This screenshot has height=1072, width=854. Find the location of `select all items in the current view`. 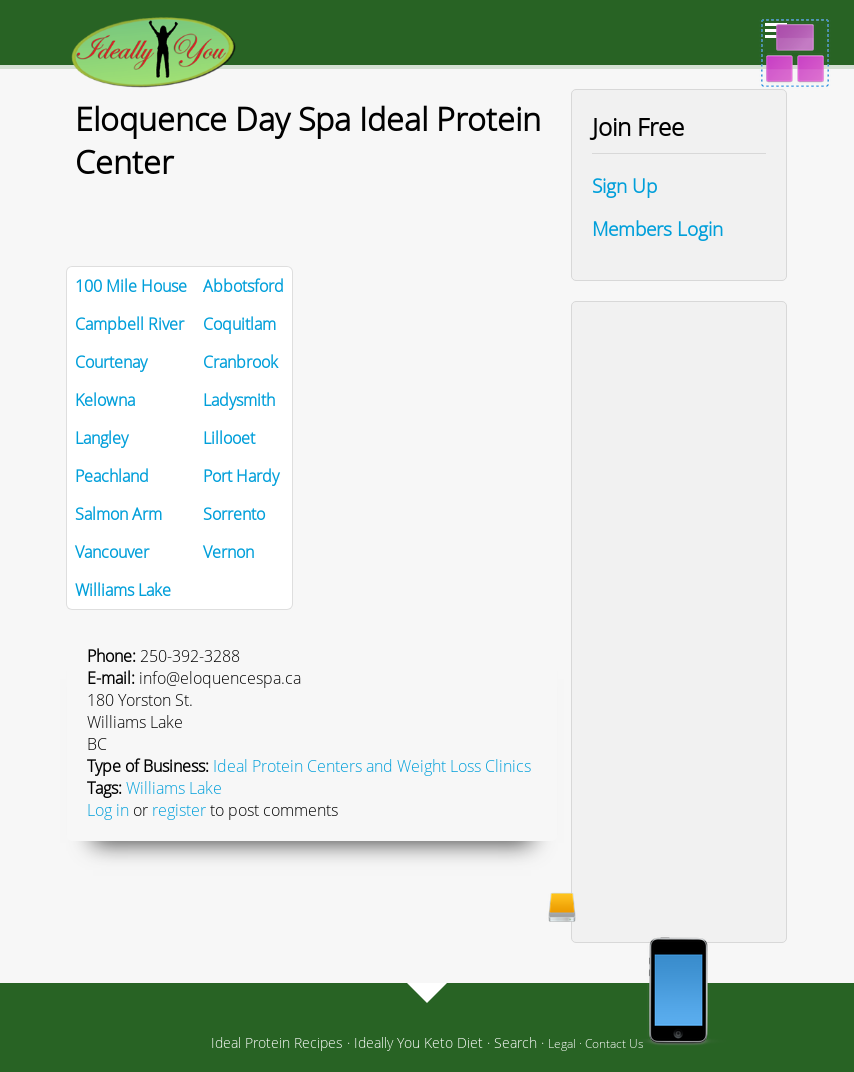

select all items in the current view is located at coordinates (795, 53).